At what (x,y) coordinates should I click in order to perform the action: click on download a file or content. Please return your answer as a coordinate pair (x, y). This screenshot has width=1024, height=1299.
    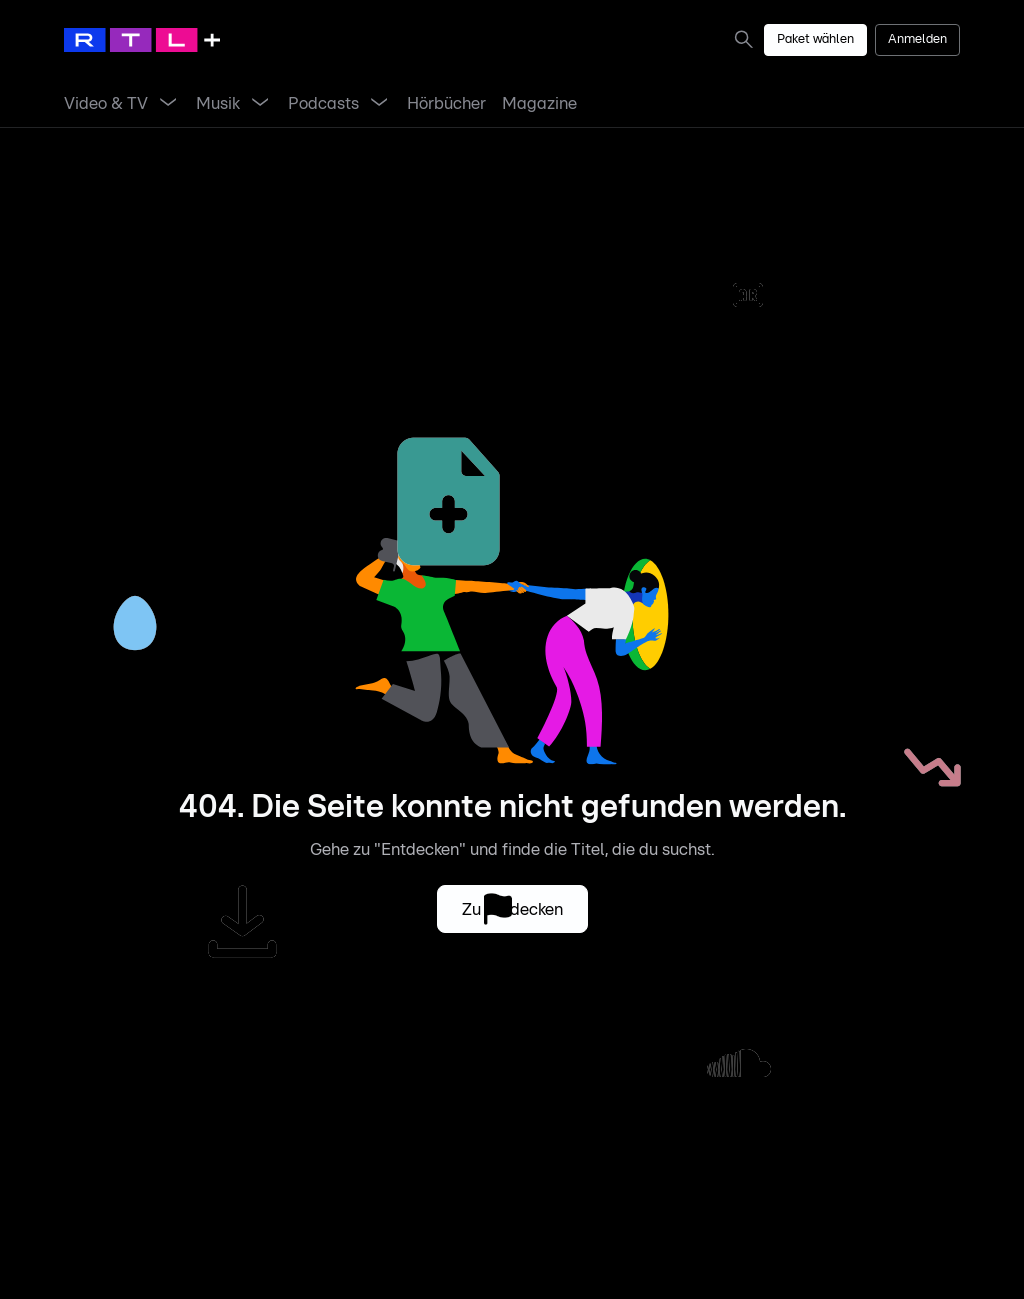
    Looking at the image, I should click on (242, 923).